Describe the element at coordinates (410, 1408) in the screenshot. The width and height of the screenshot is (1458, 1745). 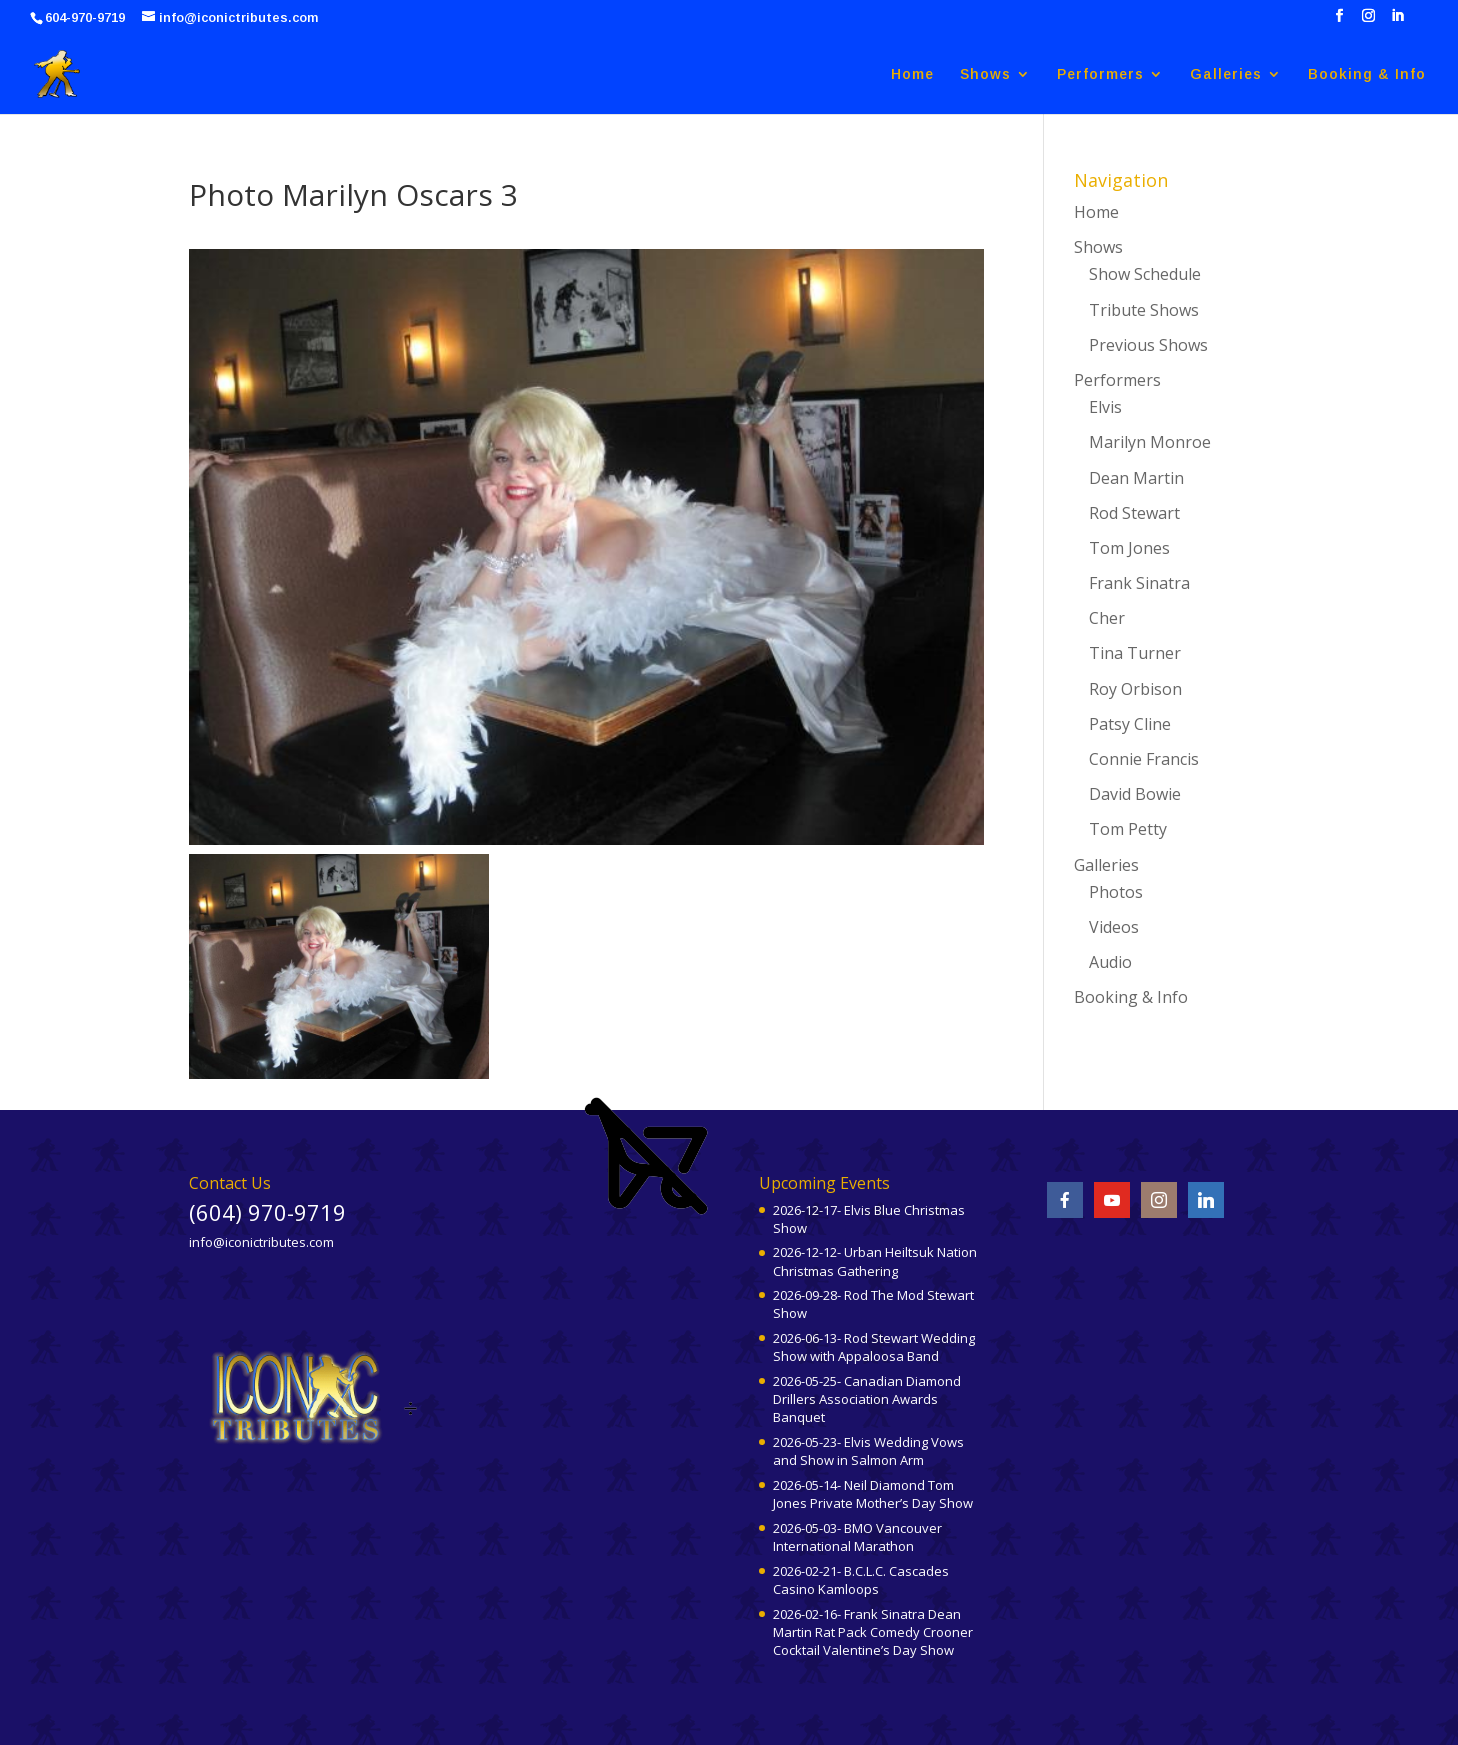
I see `perform a division calculation` at that location.